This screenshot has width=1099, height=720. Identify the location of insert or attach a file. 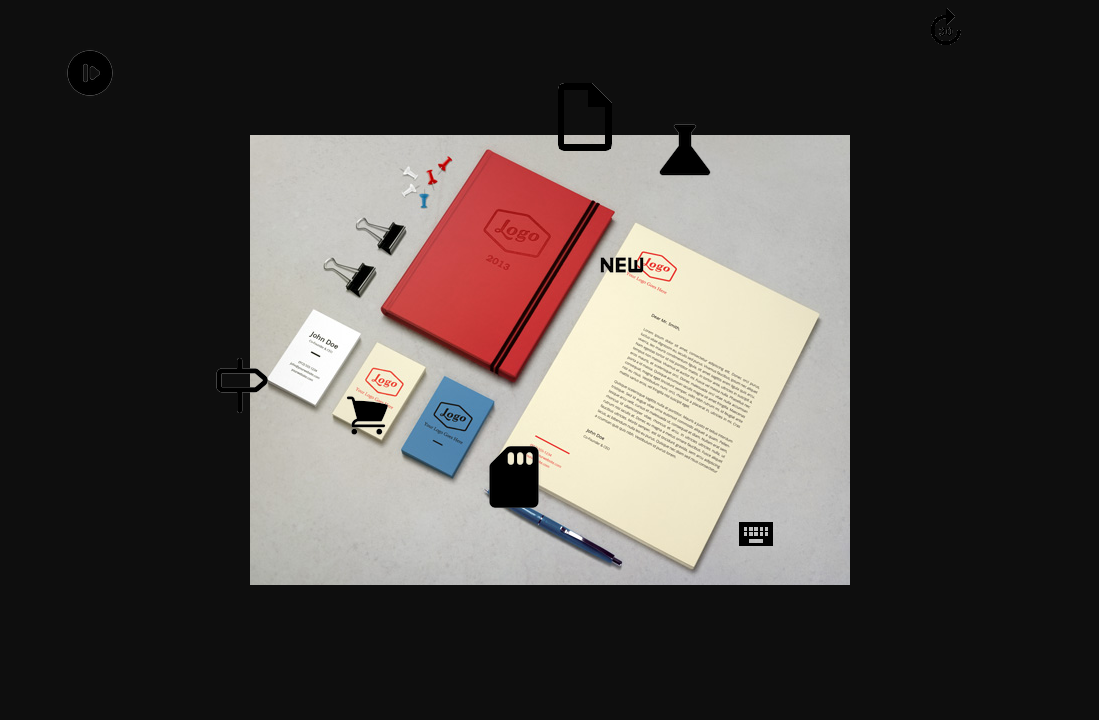
(585, 117).